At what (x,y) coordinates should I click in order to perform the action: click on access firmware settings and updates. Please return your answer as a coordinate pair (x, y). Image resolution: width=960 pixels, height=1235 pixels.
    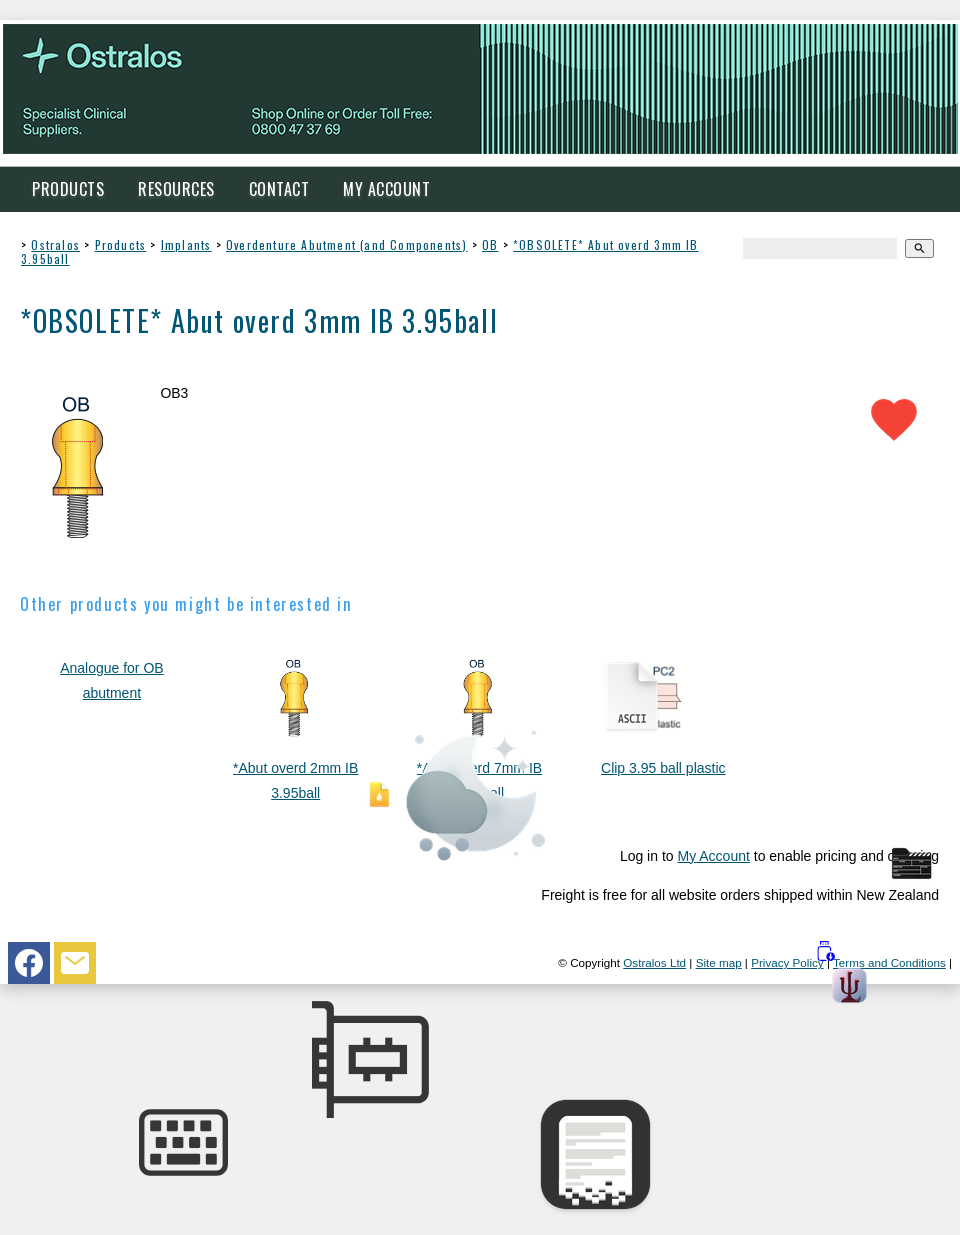
    Looking at the image, I should click on (370, 1059).